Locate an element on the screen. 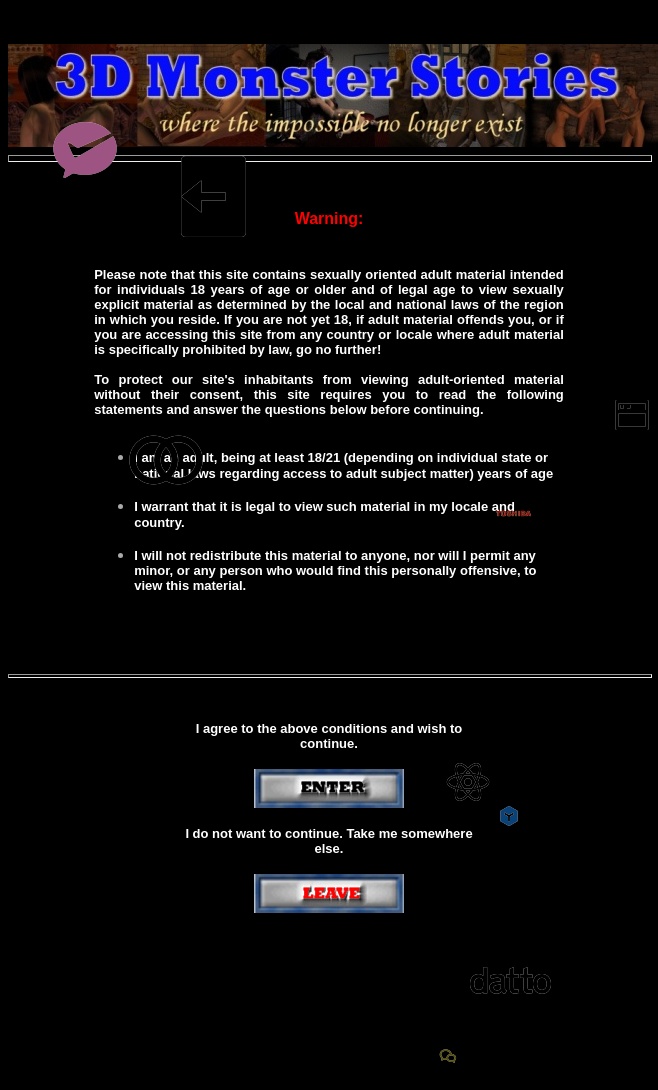  react.js framework logo is located at coordinates (468, 782).